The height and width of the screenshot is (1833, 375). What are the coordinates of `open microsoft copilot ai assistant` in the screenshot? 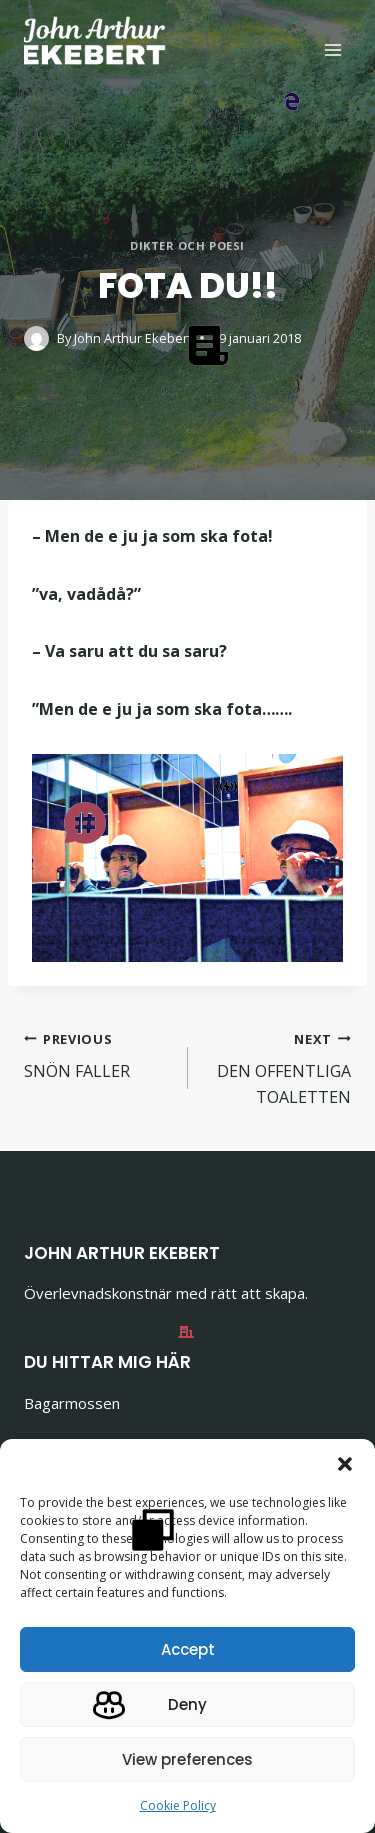 It's located at (109, 1705).